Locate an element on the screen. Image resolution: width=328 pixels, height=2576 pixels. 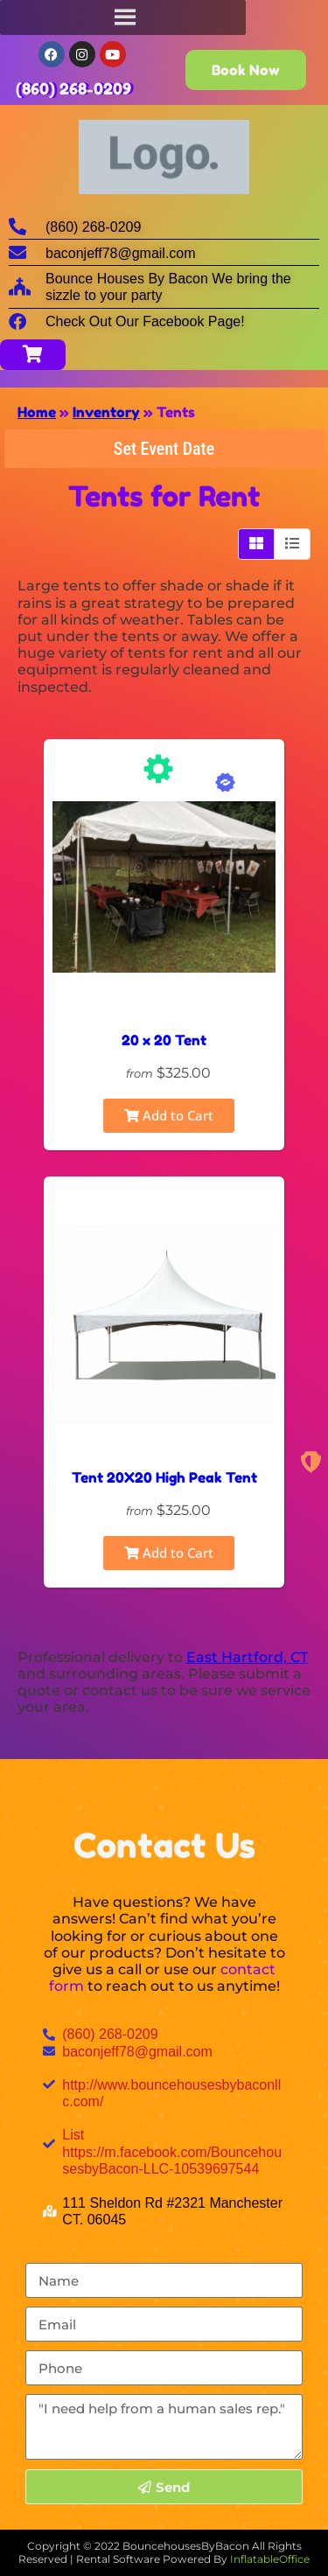
indicates a discord partnered server is located at coordinates (225, 782).